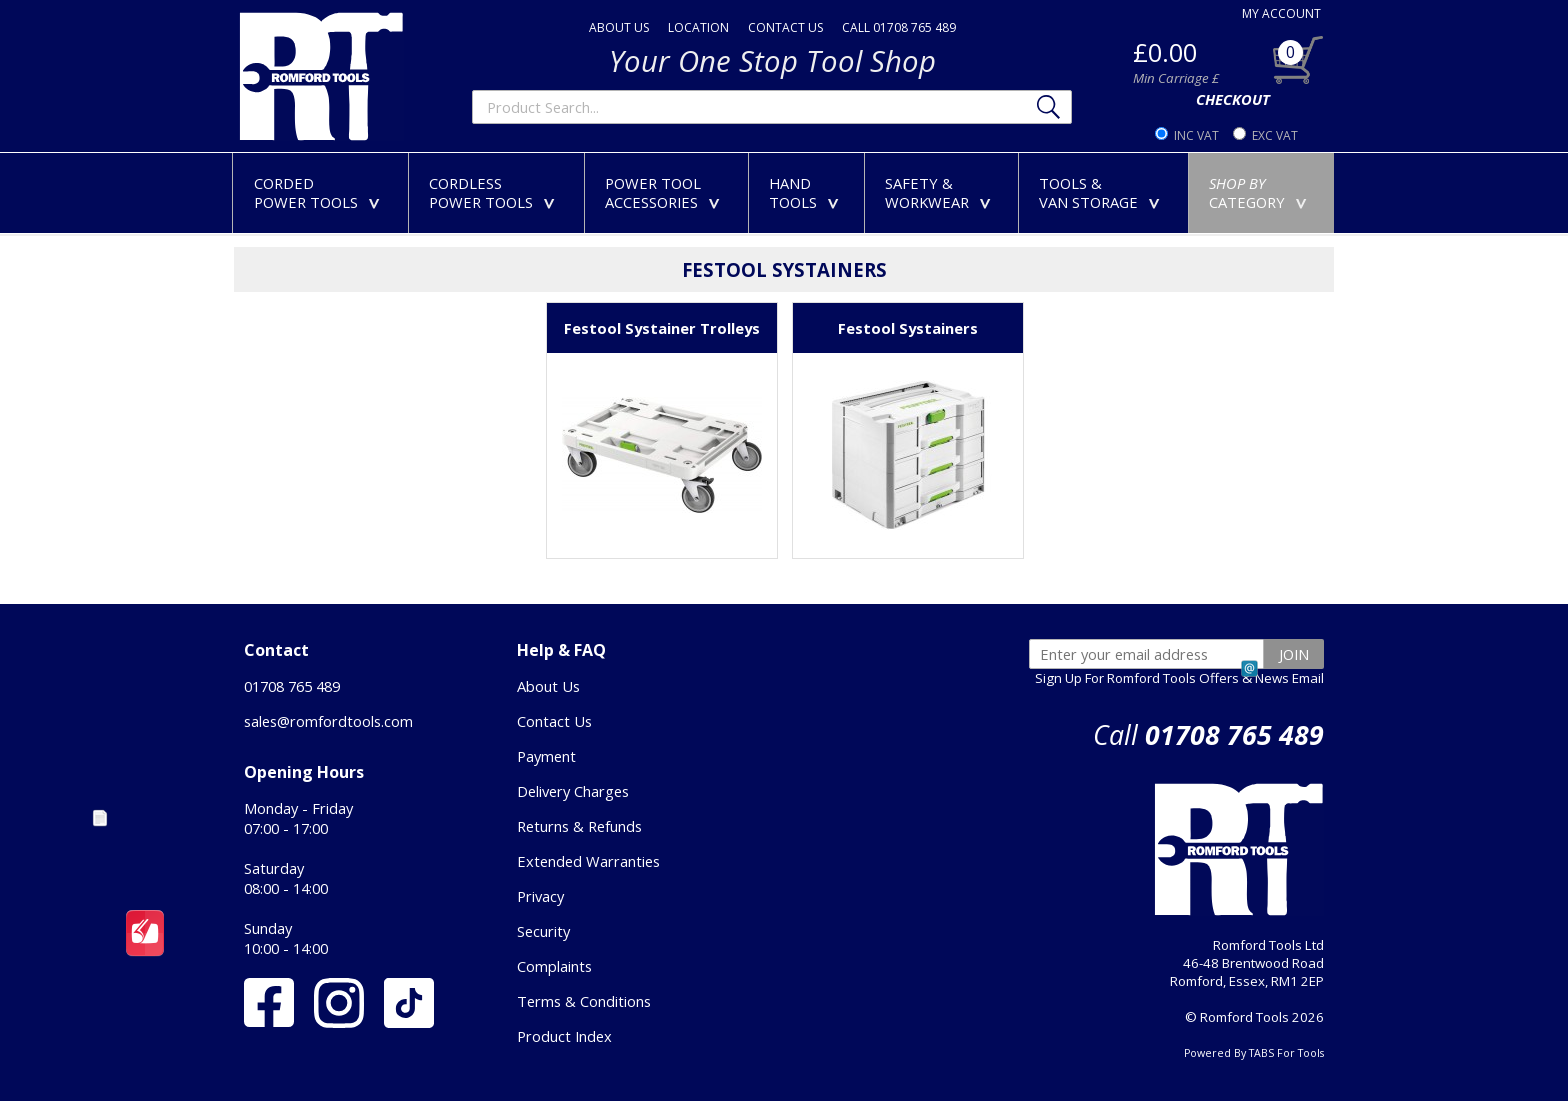 This screenshot has width=1568, height=1101. What do you see at coordinates (1249, 668) in the screenshot?
I see `manage email account settings` at bounding box center [1249, 668].